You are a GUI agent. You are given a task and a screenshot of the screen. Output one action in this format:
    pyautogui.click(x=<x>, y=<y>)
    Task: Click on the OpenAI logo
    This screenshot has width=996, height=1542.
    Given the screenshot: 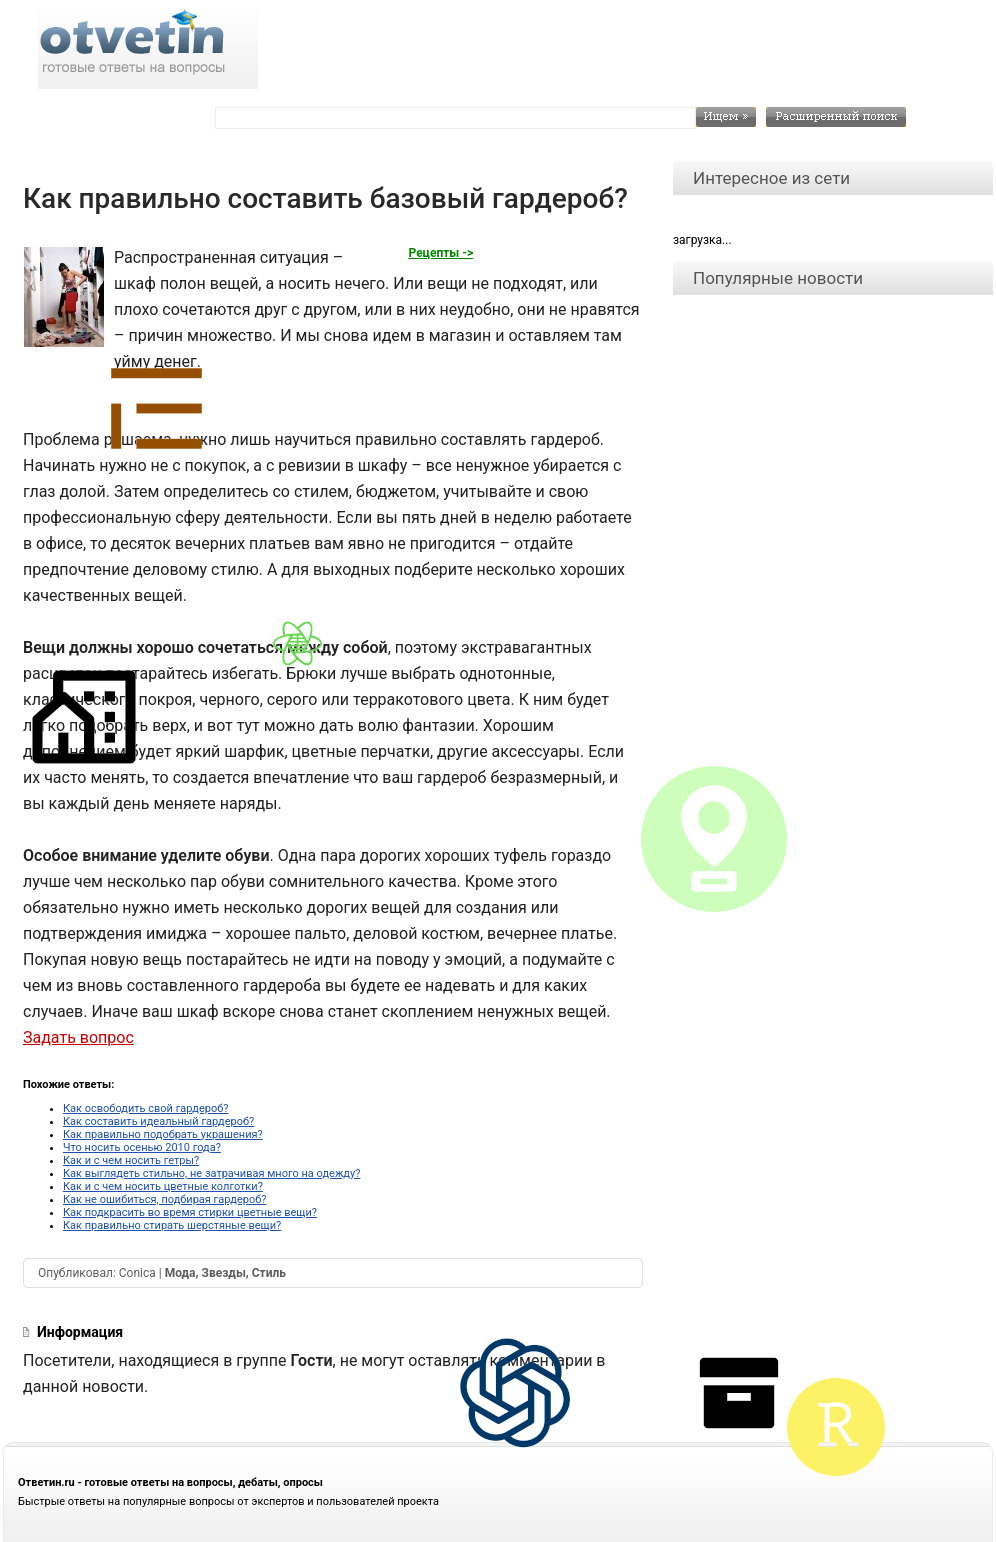 What is the action you would take?
    pyautogui.click(x=515, y=1393)
    